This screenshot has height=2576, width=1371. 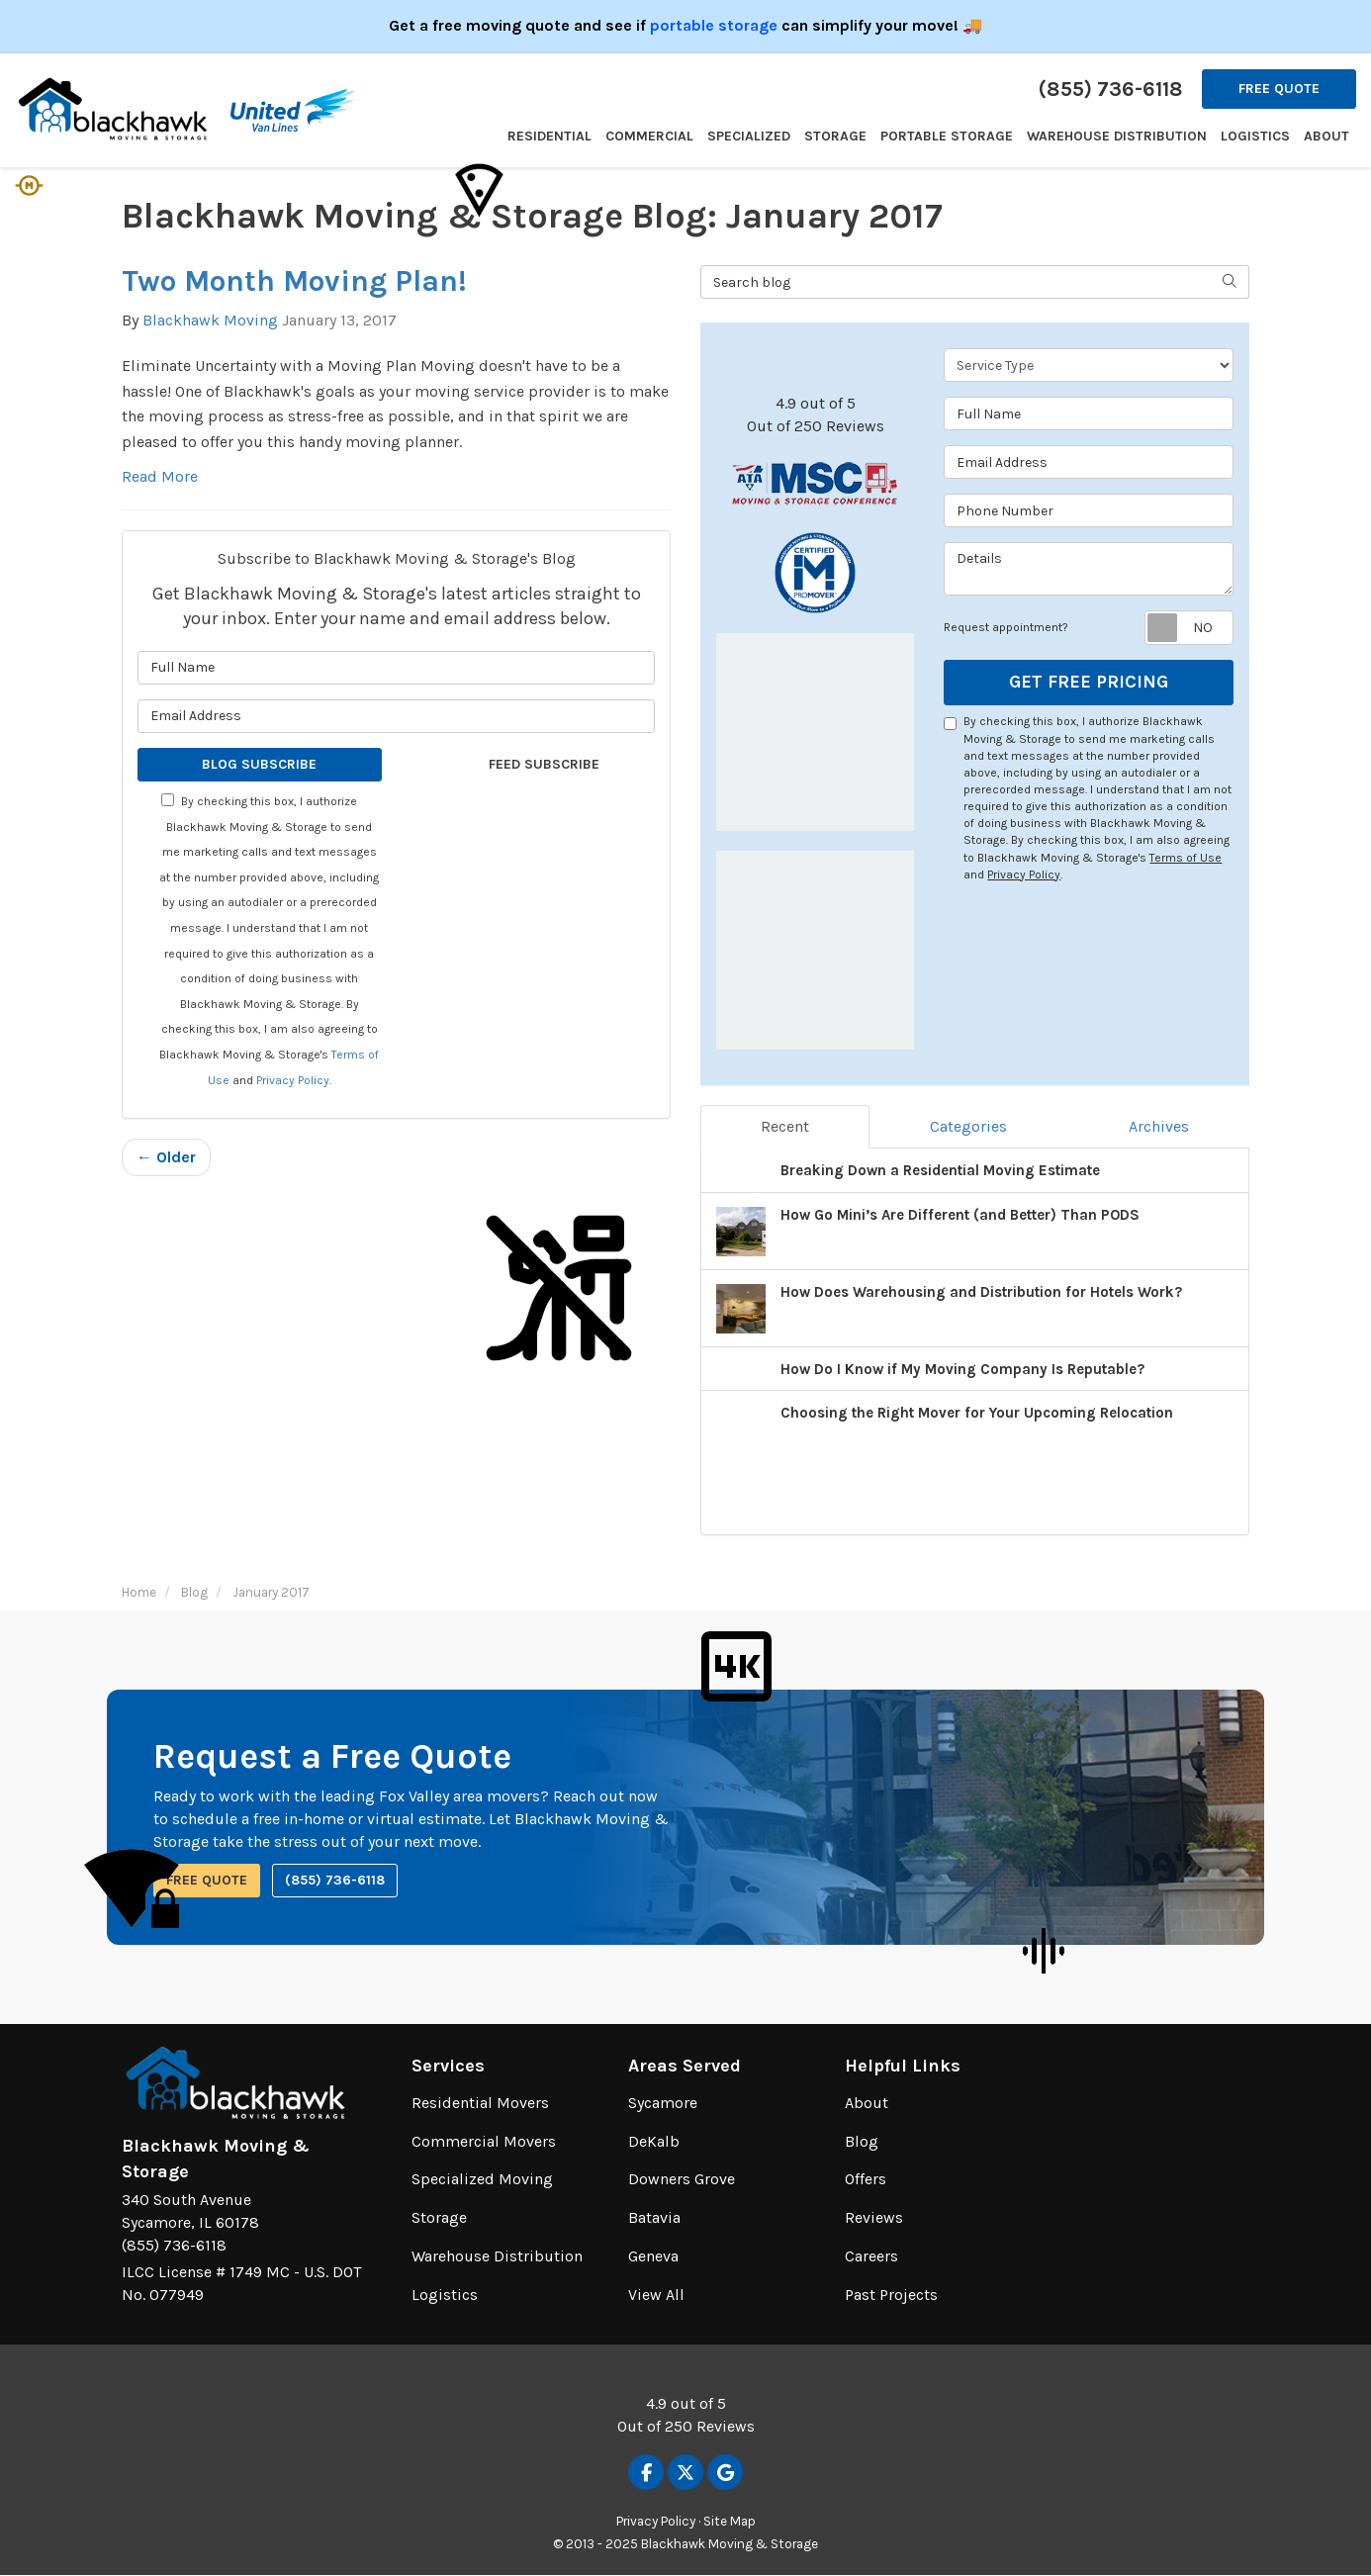 What do you see at coordinates (559, 1288) in the screenshot?
I see `rollercoaster ride unavailable or closed` at bounding box center [559, 1288].